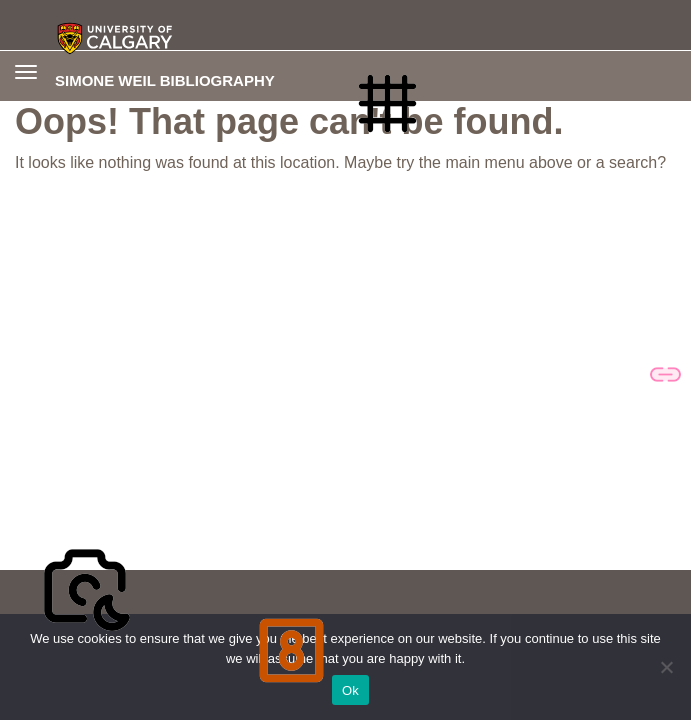  What do you see at coordinates (387, 103) in the screenshot?
I see `view items in grid layout` at bounding box center [387, 103].